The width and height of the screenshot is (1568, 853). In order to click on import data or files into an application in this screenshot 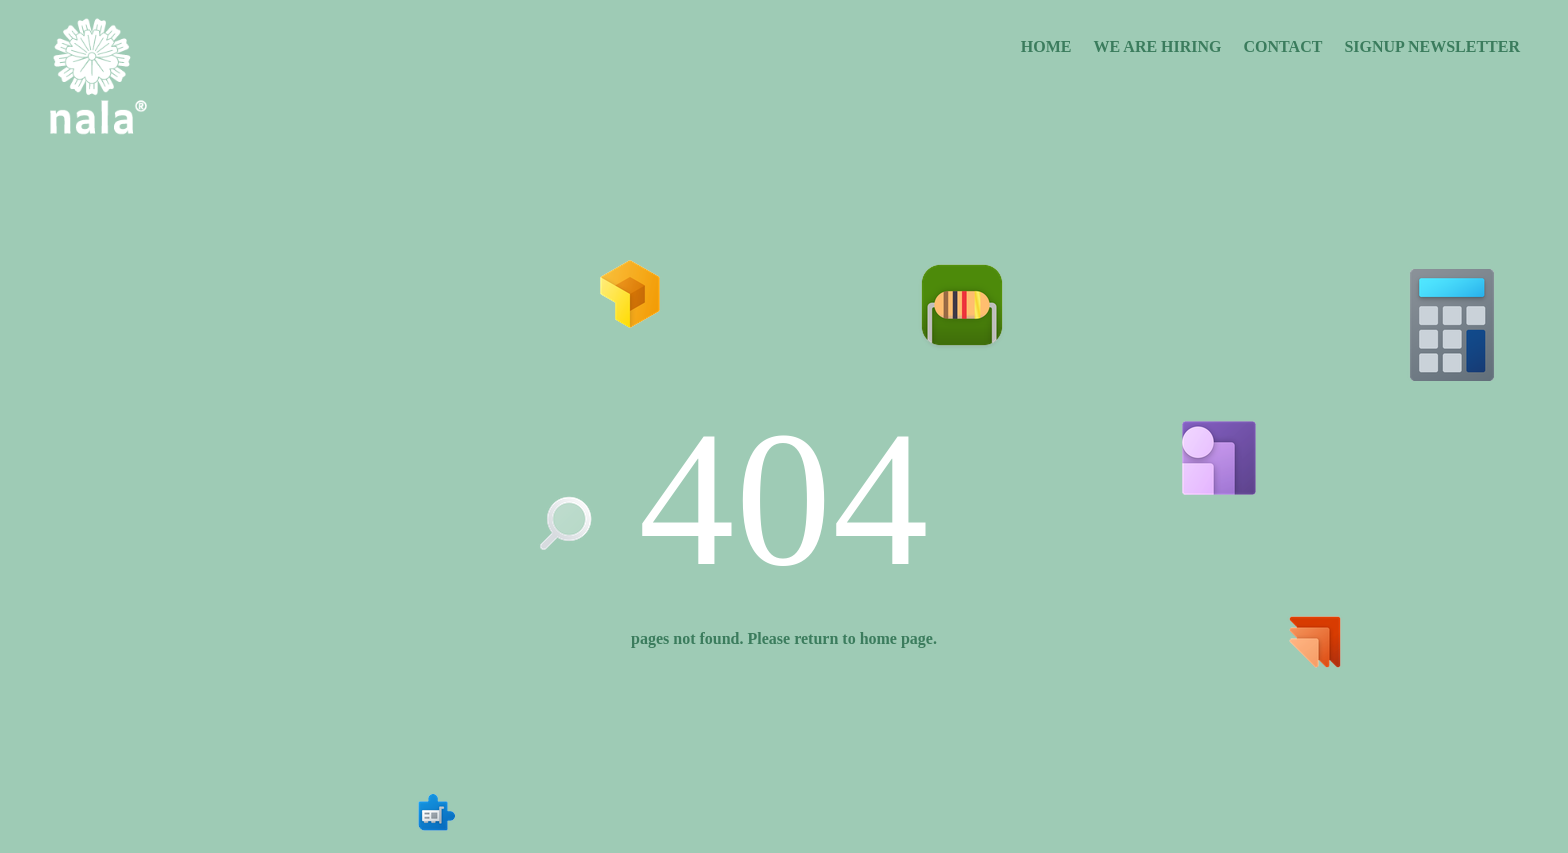, I will do `click(630, 294)`.